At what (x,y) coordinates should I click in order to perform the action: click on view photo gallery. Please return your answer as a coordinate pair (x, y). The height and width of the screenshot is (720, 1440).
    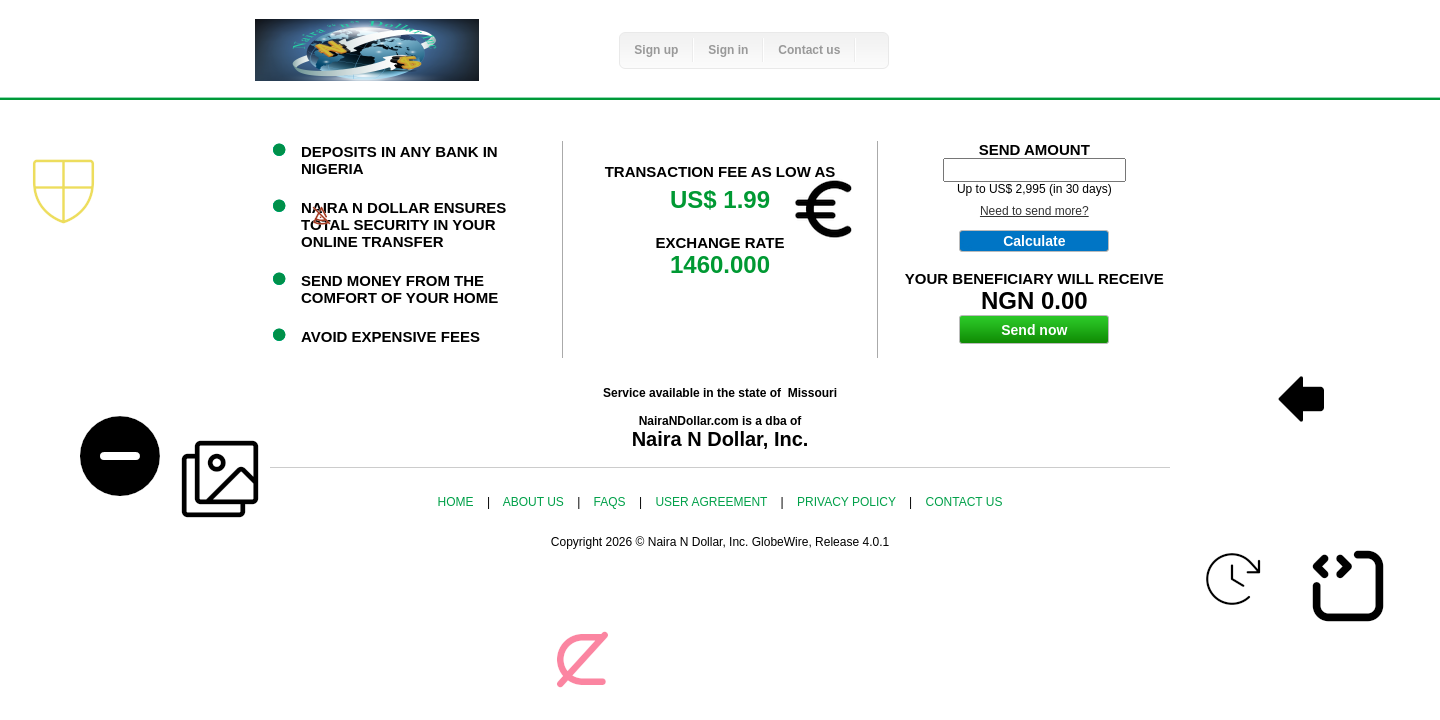
    Looking at the image, I should click on (220, 479).